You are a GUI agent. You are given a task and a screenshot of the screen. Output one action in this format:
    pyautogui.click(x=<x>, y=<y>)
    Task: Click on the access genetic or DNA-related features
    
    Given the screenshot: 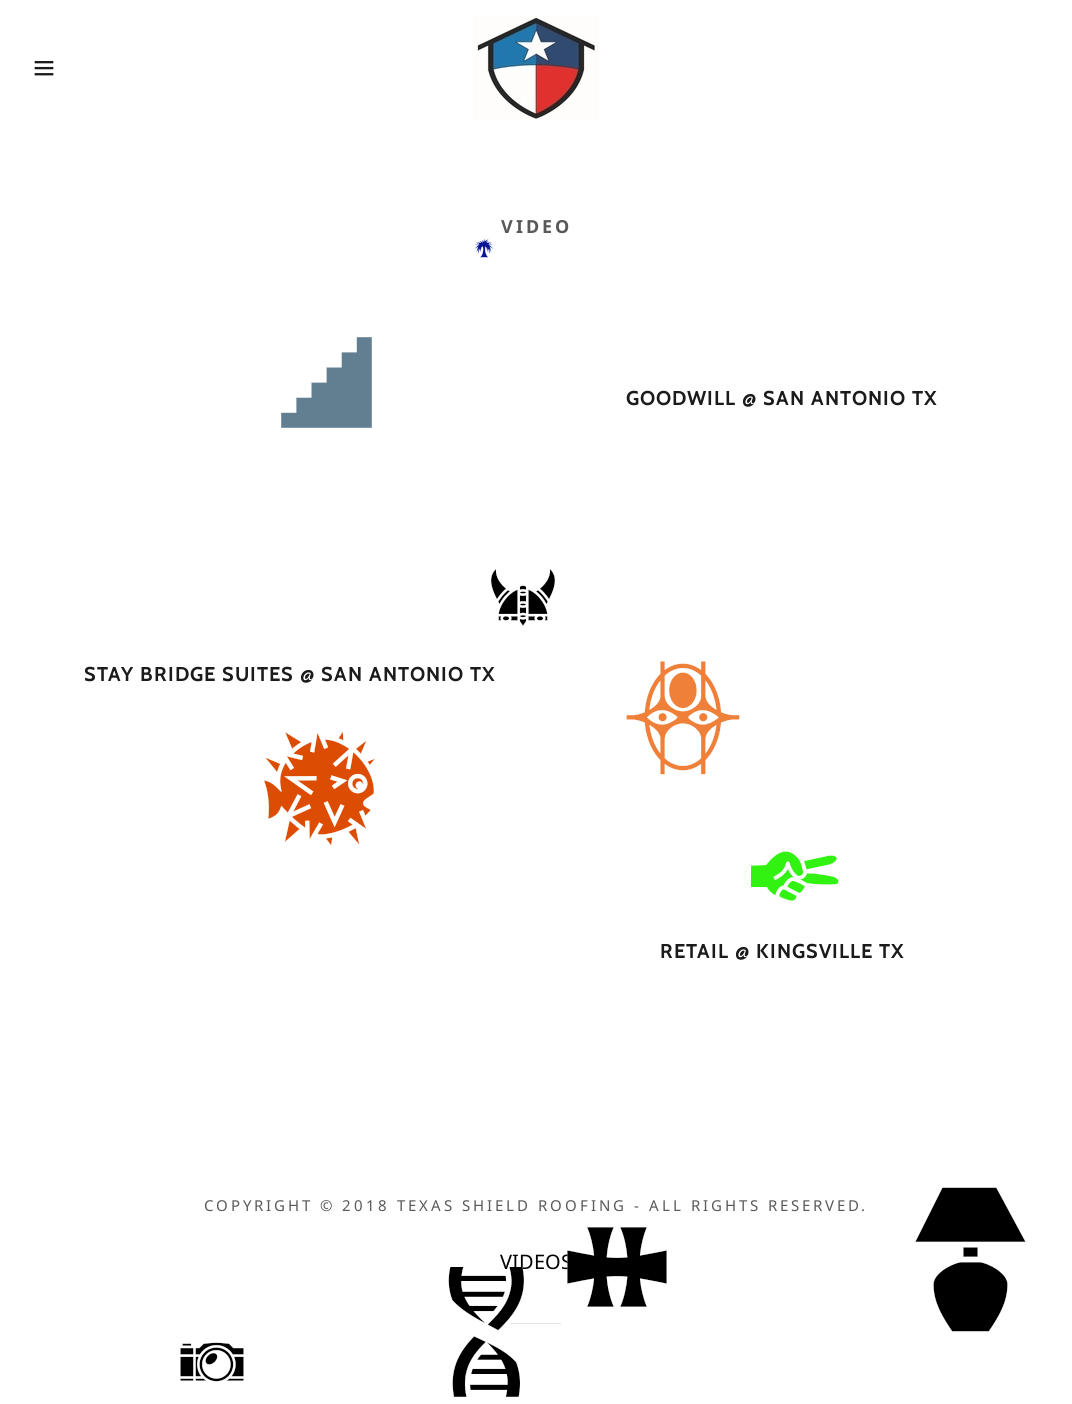 What is the action you would take?
    pyautogui.click(x=487, y=1332)
    